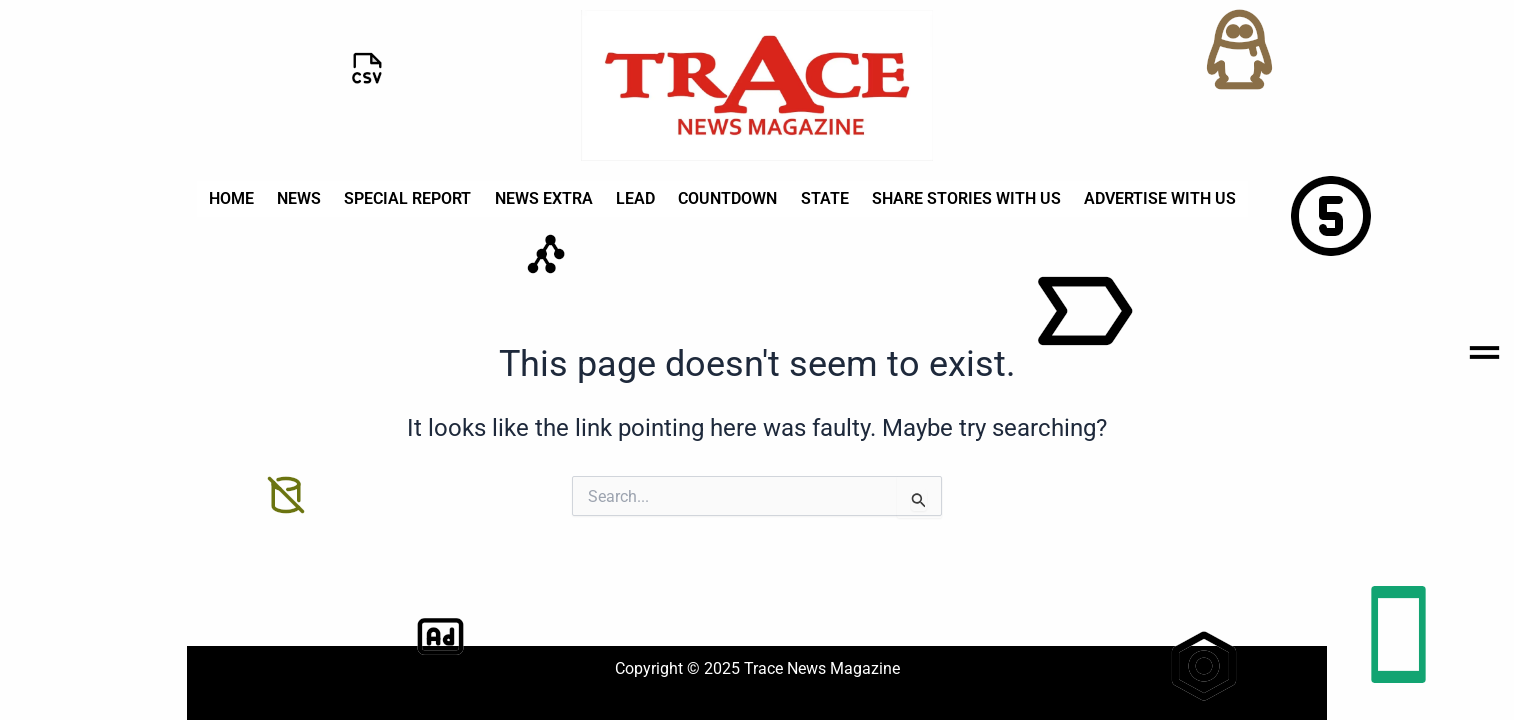 The width and height of the screenshot is (1514, 720). Describe the element at coordinates (1204, 666) in the screenshot. I see `access settings or configuration options` at that location.